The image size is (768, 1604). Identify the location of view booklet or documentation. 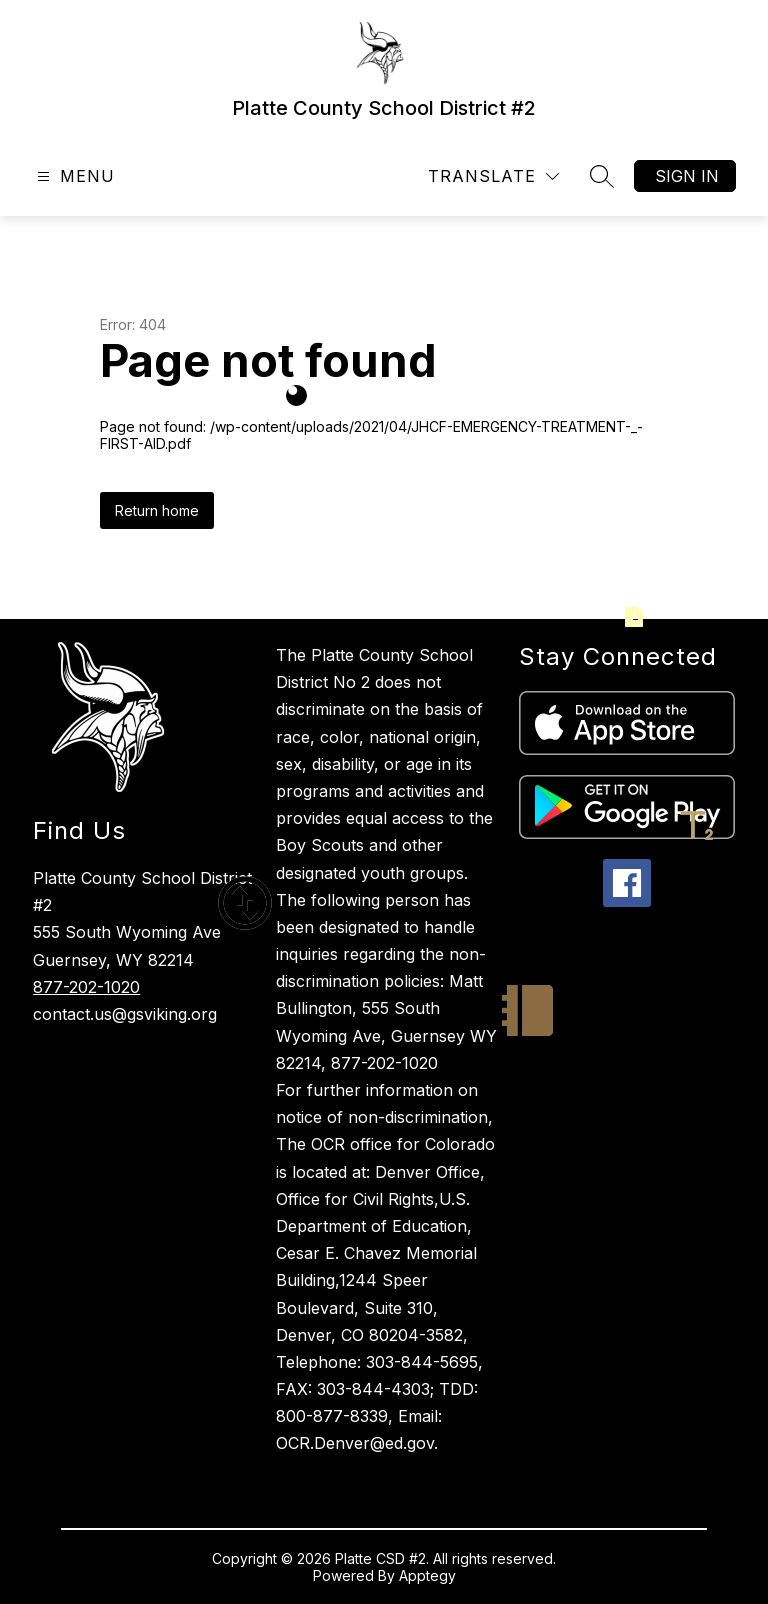
(527, 1010).